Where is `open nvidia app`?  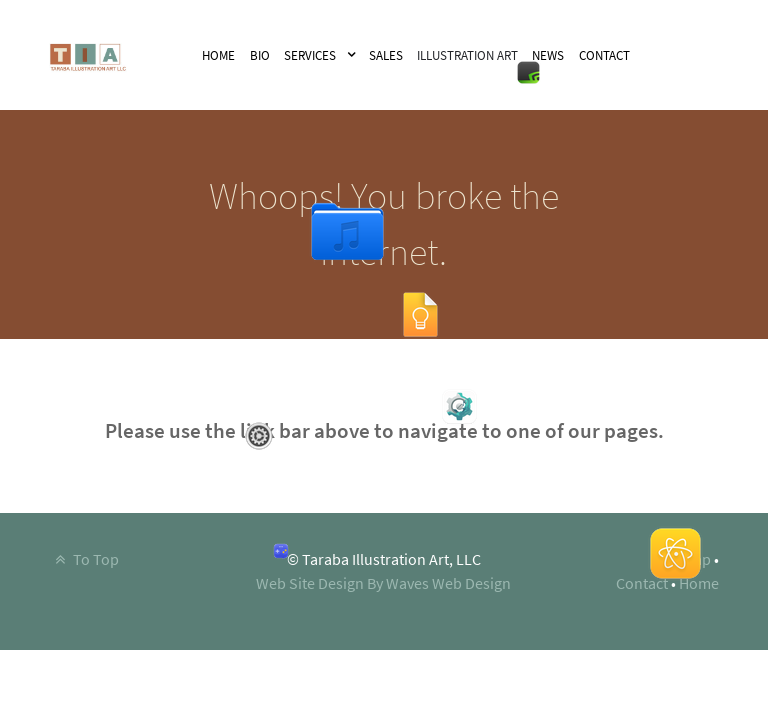
open nvidia app is located at coordinates (528, 72).